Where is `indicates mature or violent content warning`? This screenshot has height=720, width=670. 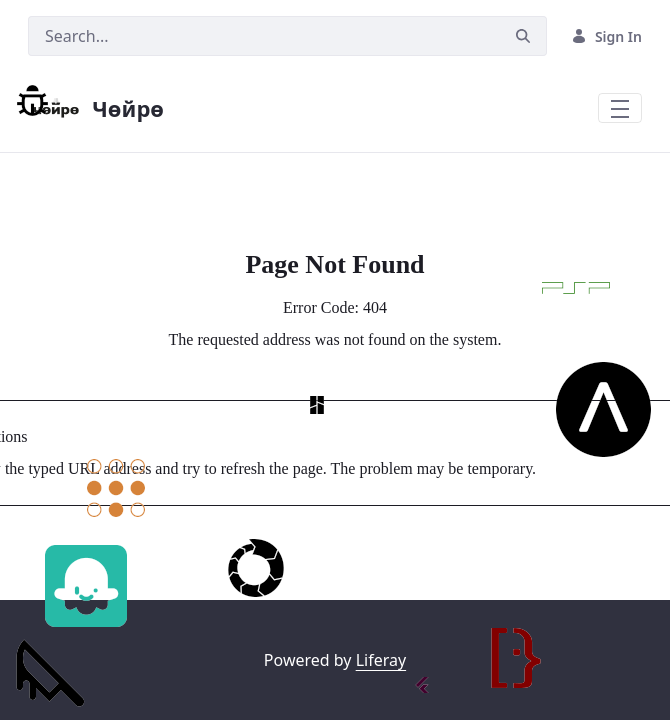 indicates mature or violent content warning is located at coordinates (49, 674).